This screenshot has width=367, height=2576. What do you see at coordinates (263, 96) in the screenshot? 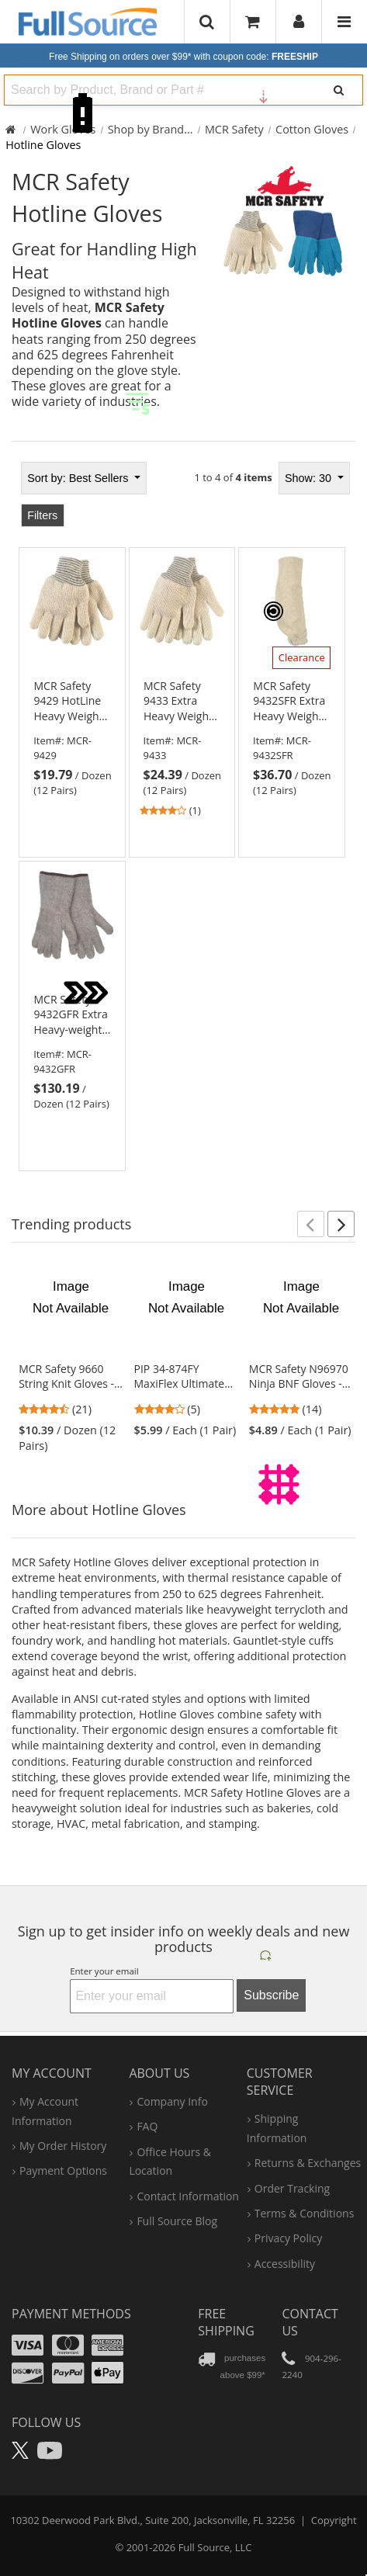
I see `download in progress` at bounding box center [263, 96].